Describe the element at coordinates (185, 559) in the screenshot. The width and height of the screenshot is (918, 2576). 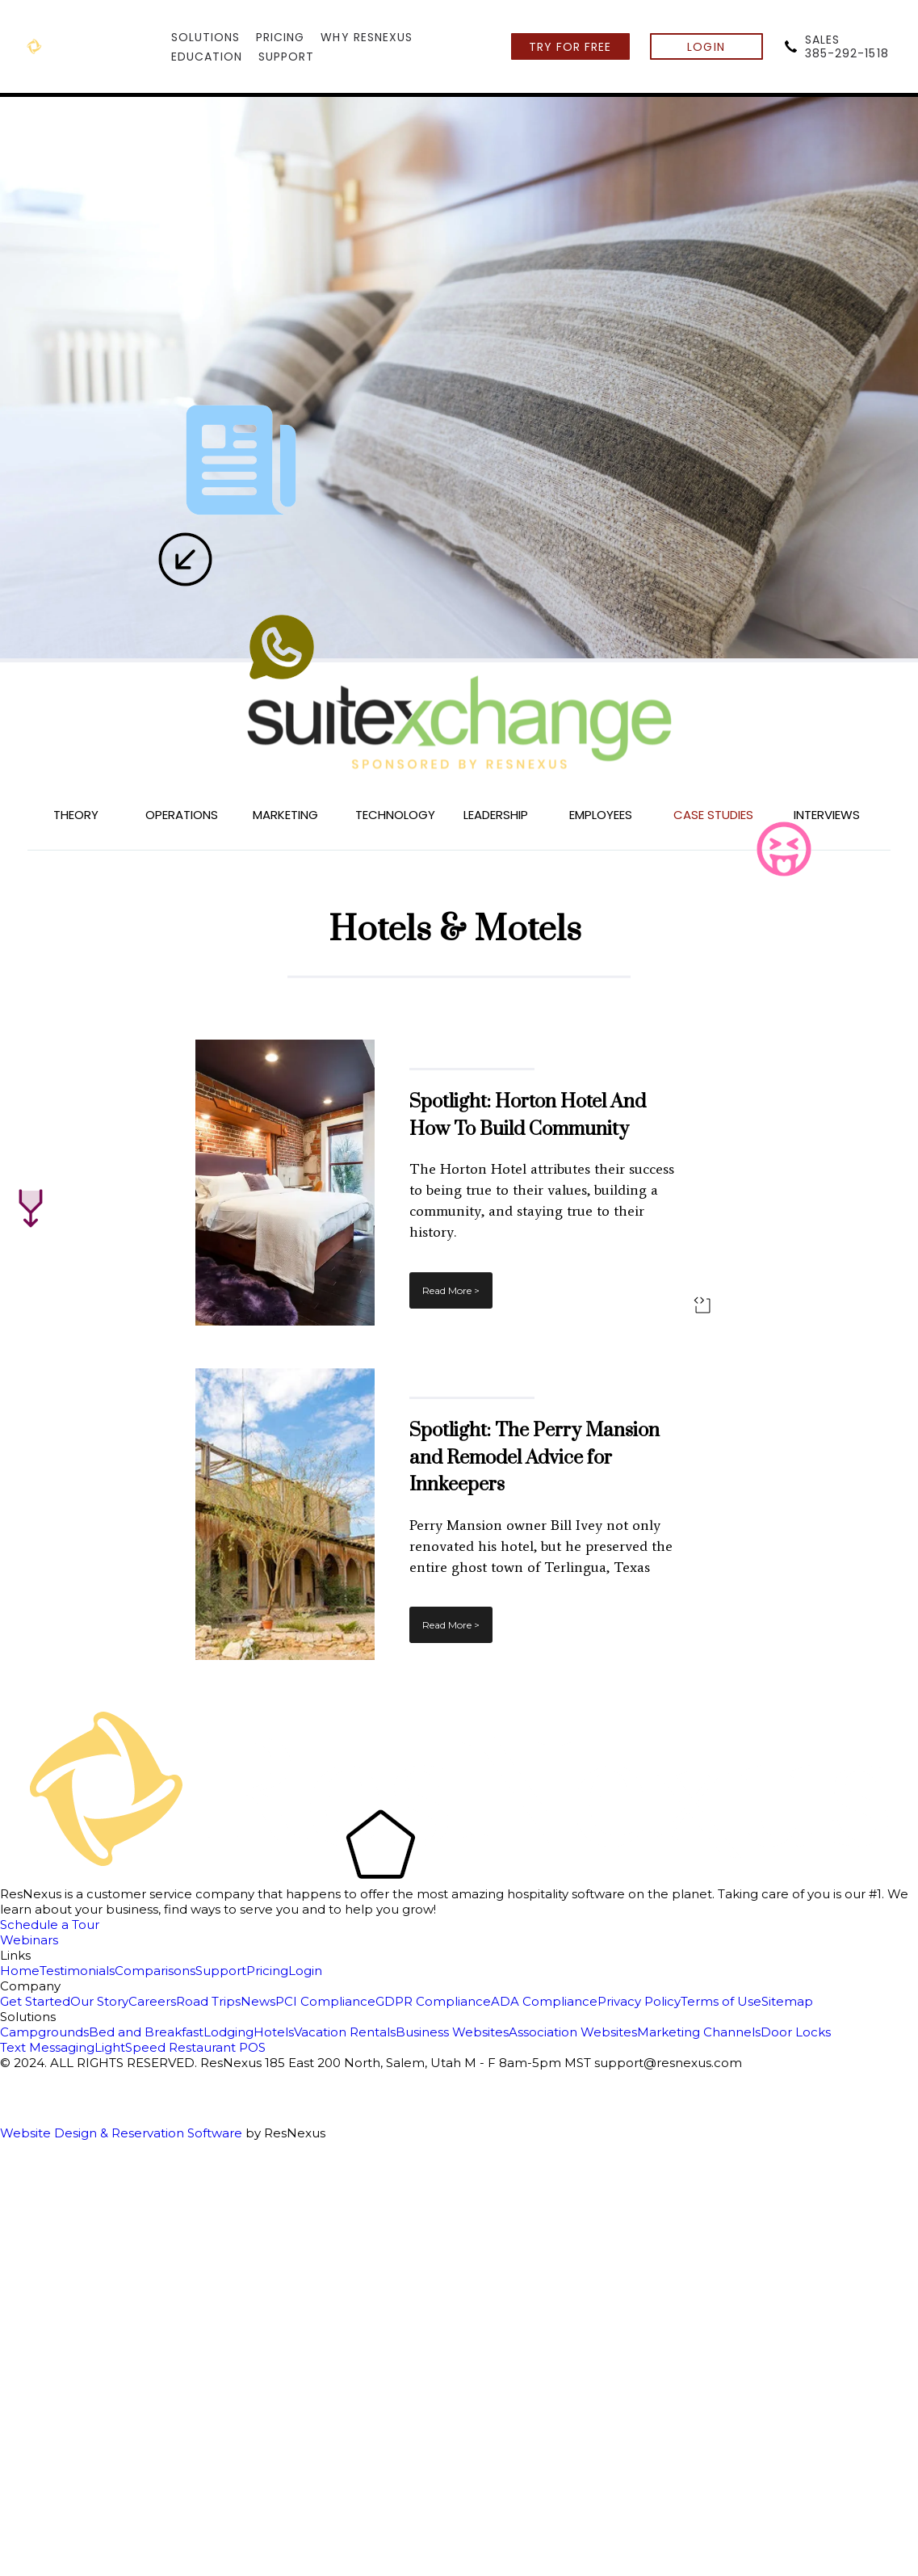
I see `navigate to previous or lower-left content` at that location.